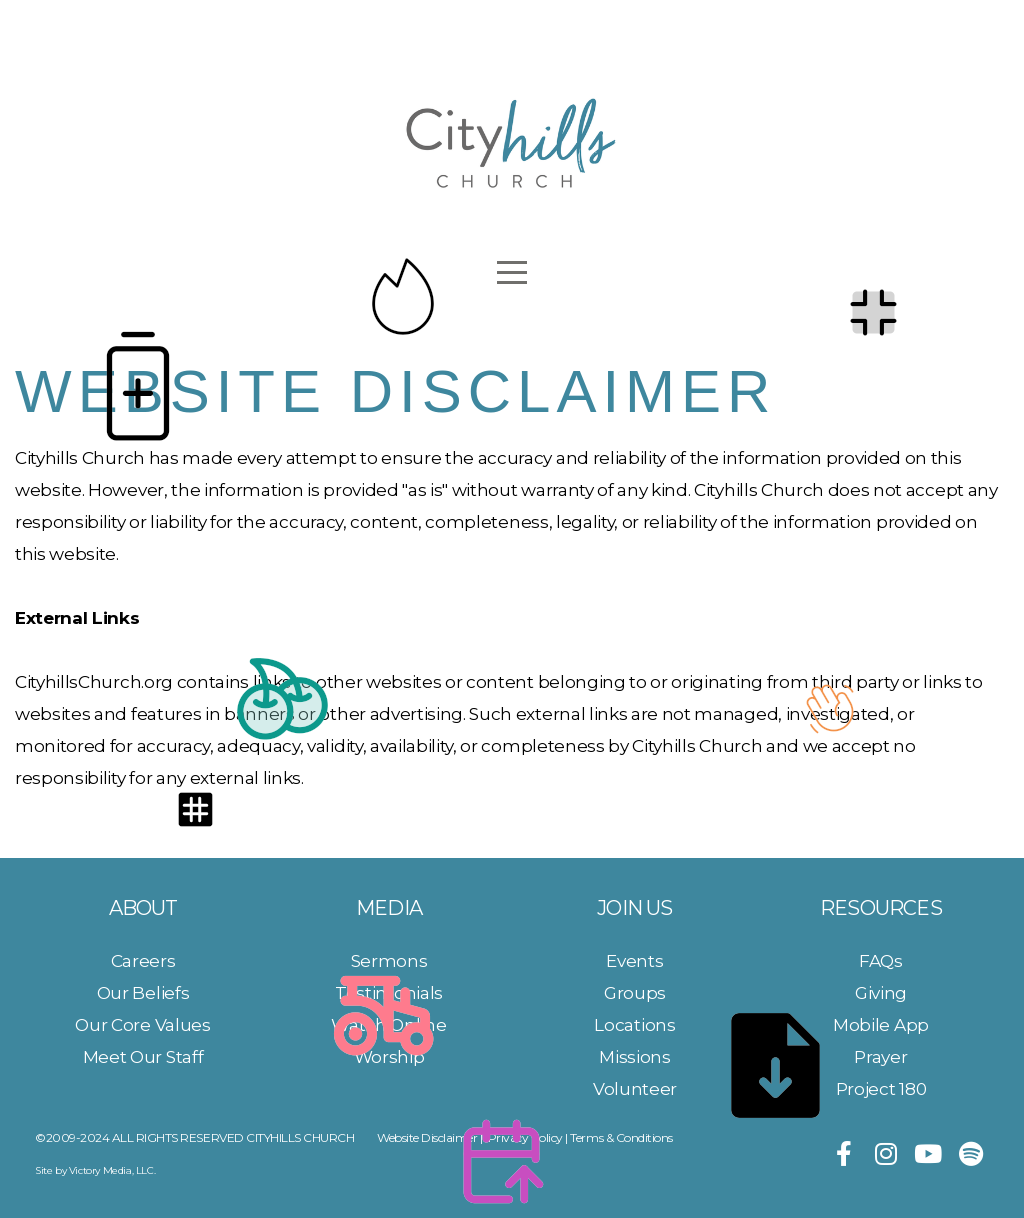 The width and height of the screenshot is (1024, 1218). I want to click on upload or export calendar event, so click(501, 1161).